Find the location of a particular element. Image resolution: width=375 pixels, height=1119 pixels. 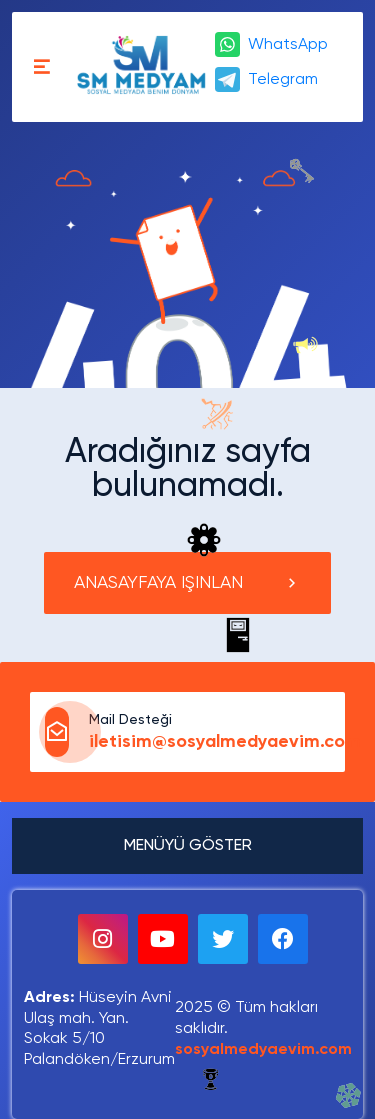

decorative badge or achievement icon is located at coordinates (204, 540).